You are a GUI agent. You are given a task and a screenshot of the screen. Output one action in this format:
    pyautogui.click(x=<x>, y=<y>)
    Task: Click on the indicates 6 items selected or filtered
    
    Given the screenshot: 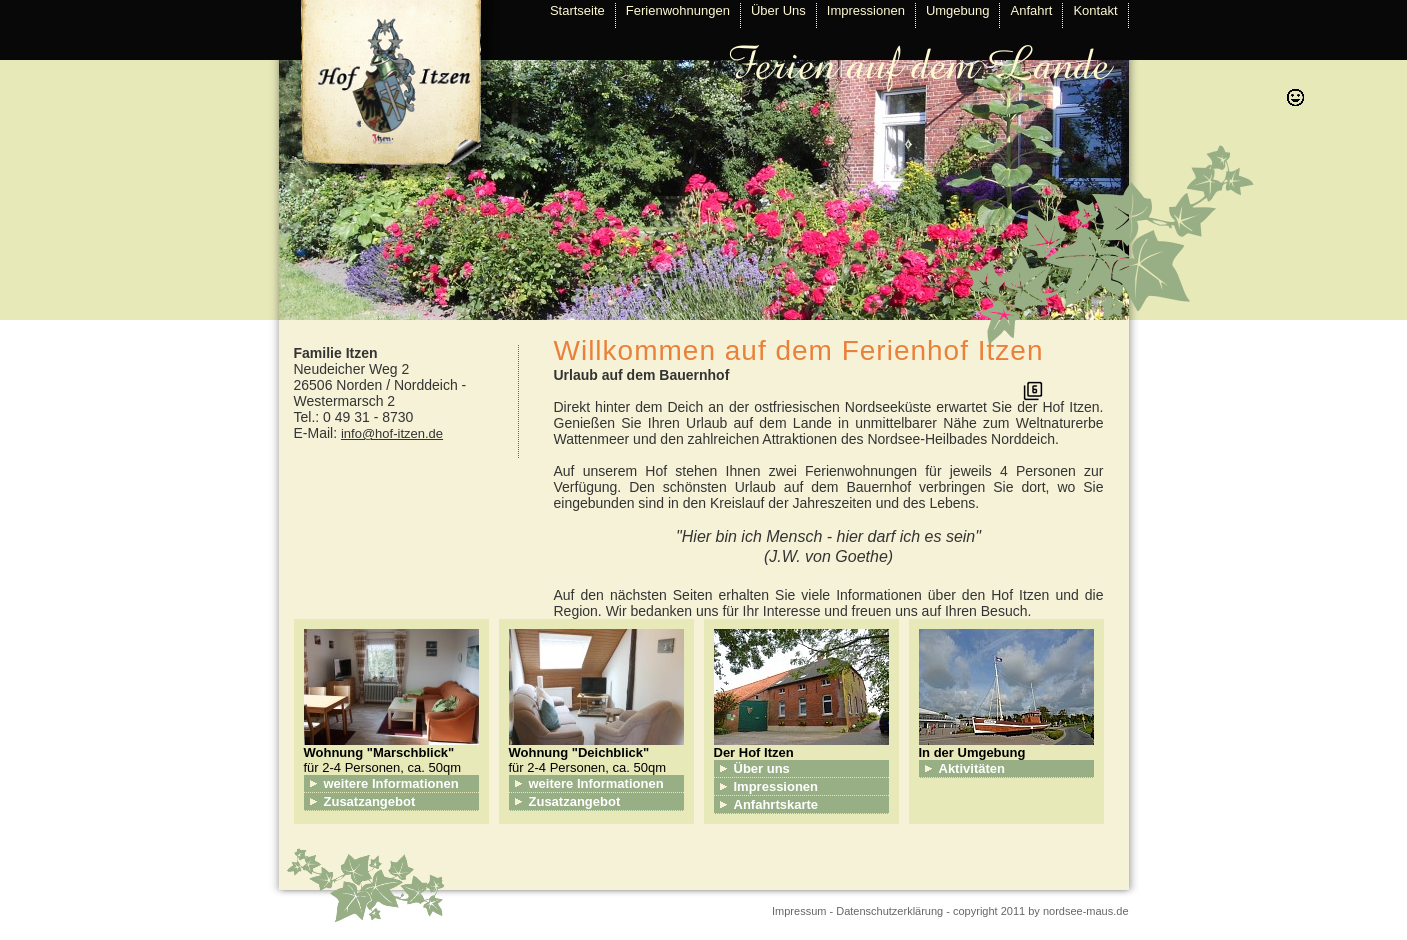 What is the action you would take?
    pyautogui.click(x=1033, y=391)
    